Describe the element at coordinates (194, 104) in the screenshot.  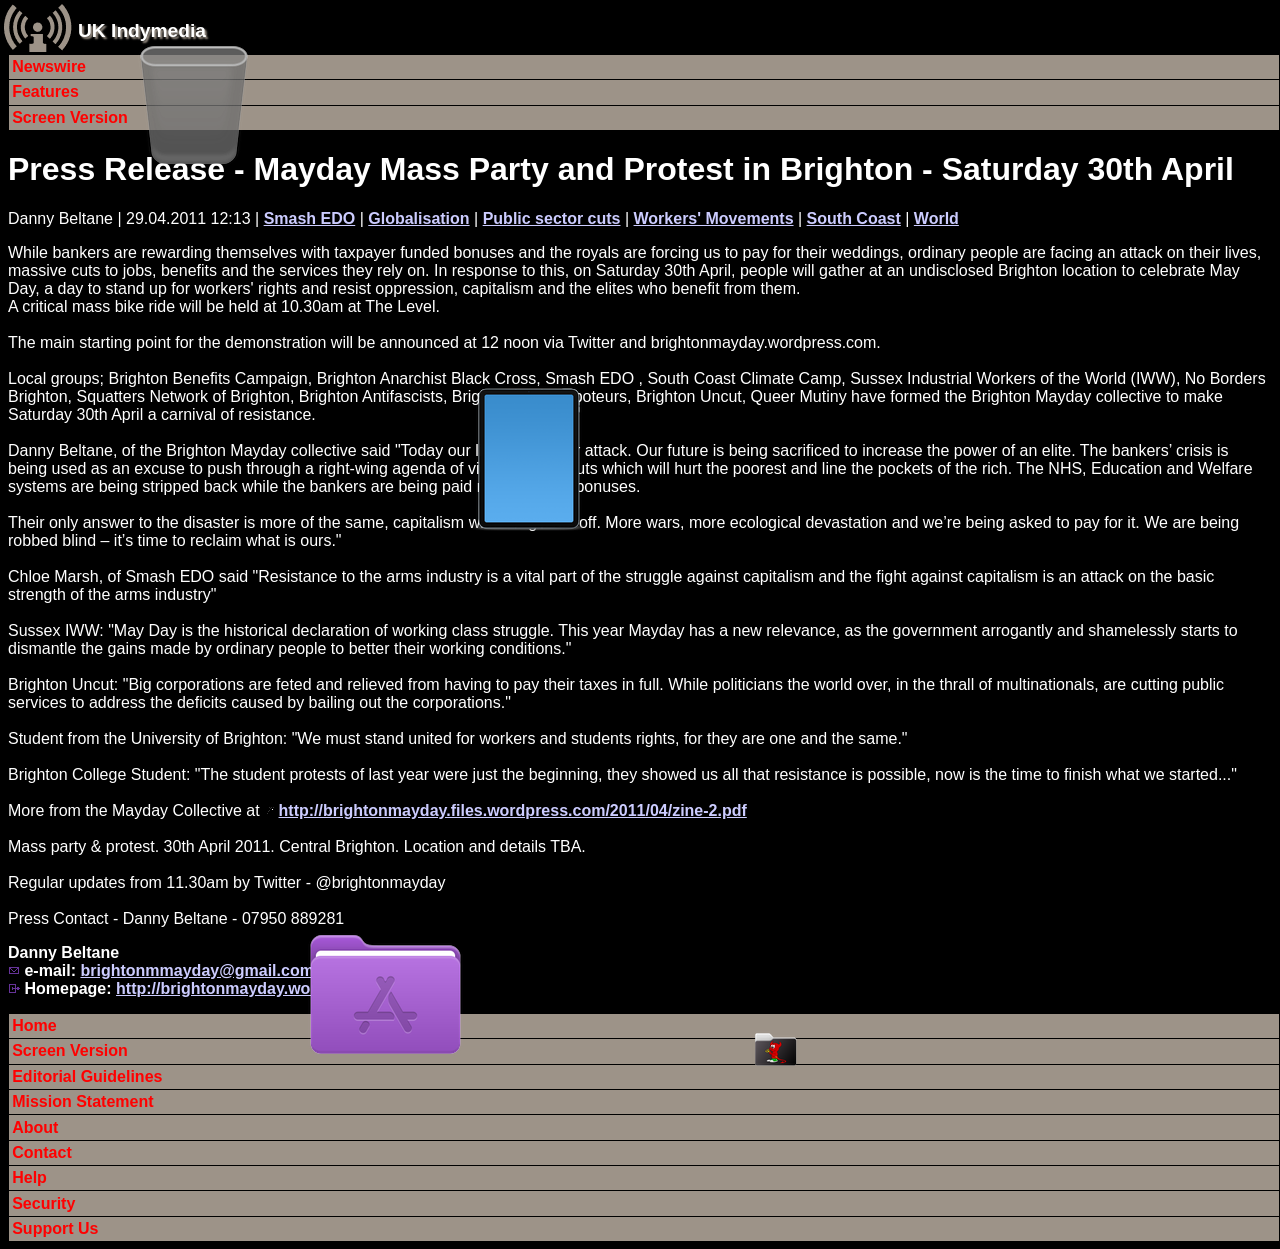
I see `empty trash bin ready to receive deleted items` at that location.